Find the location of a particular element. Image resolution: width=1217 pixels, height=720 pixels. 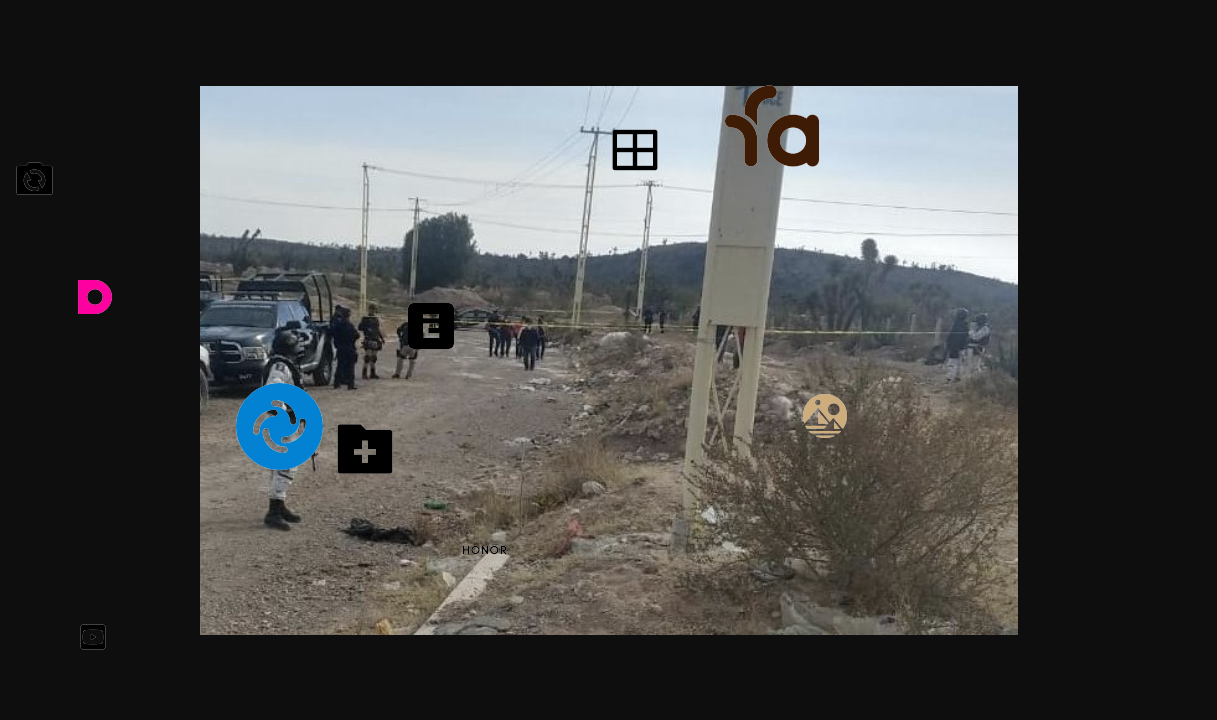

DatoCMS logo is located at coordinates (95, 297).